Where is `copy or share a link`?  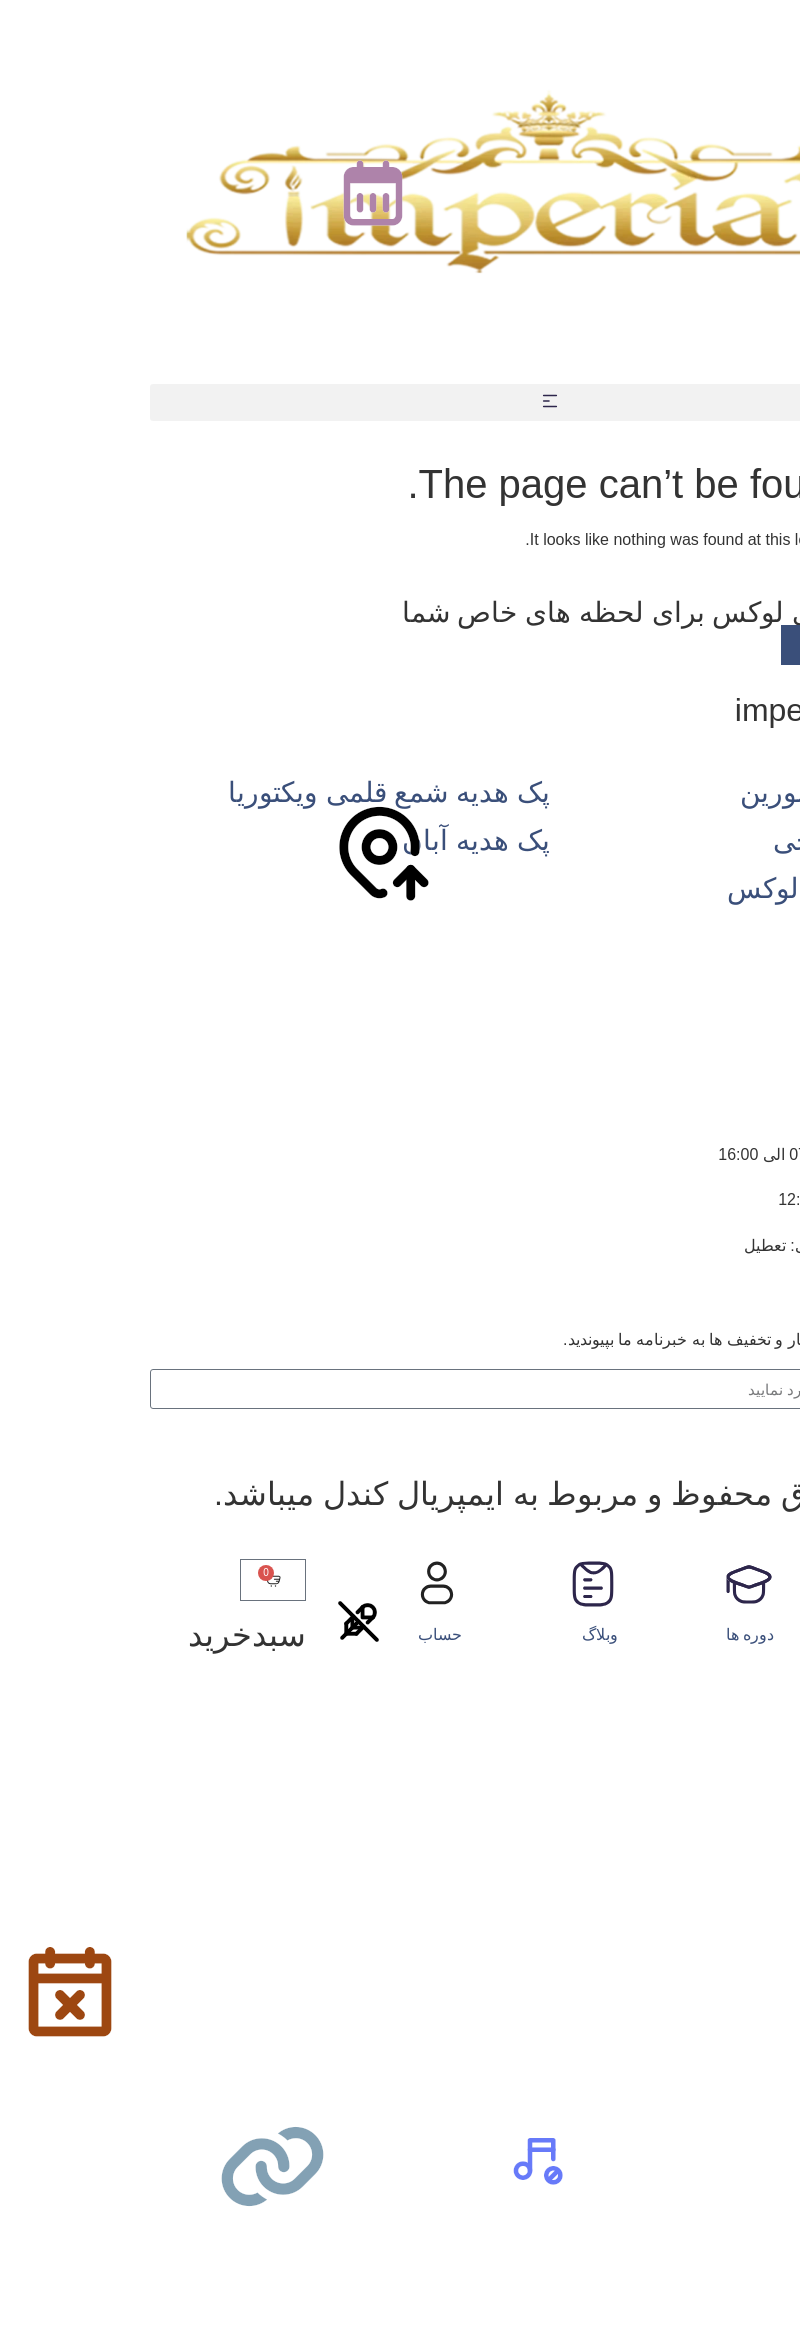 copy or share a link is located at coordinates (272, 2166).